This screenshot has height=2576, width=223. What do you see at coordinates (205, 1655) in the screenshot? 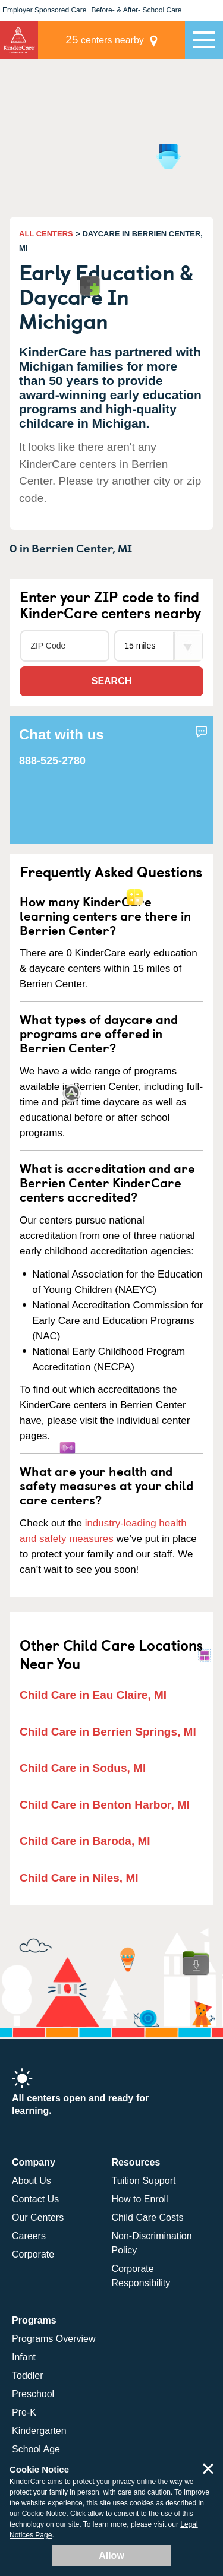
I see `select all items in the current view` at bounding box center [205, 1655].